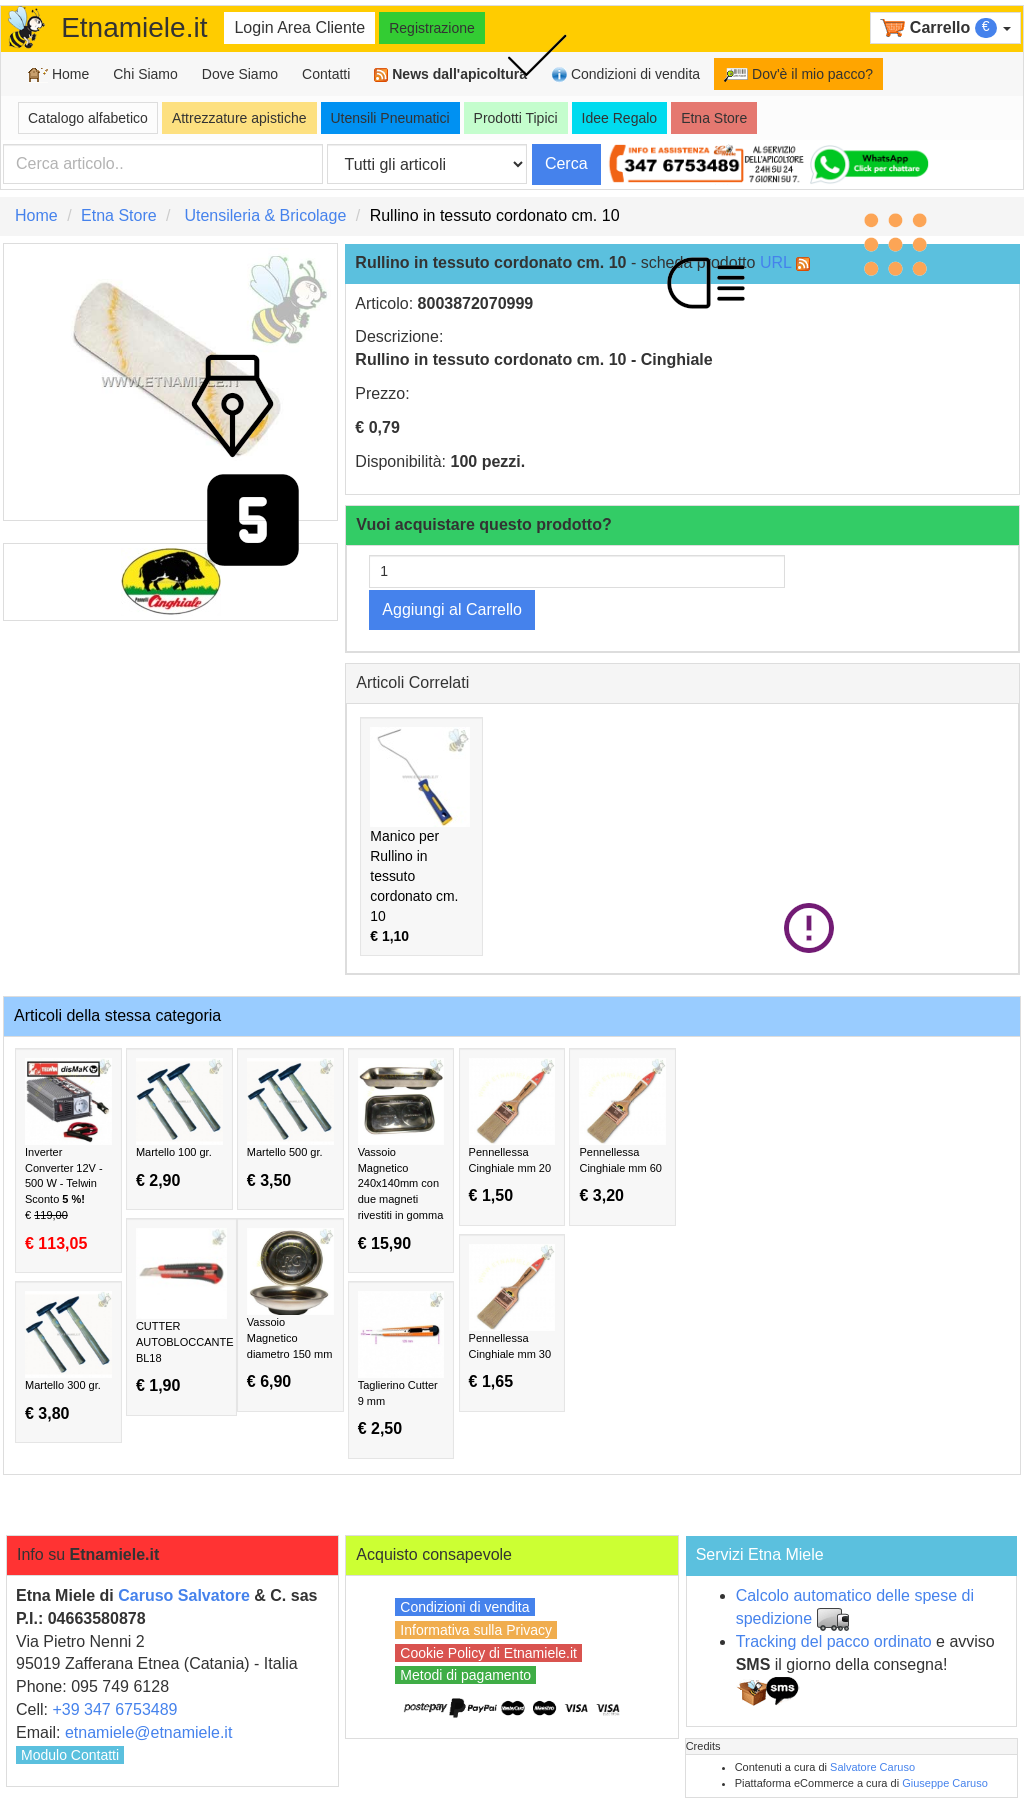  Describe the element at coordinates (232, 402) in the screenshot. I see `access drawing or illustration tools` at that location.